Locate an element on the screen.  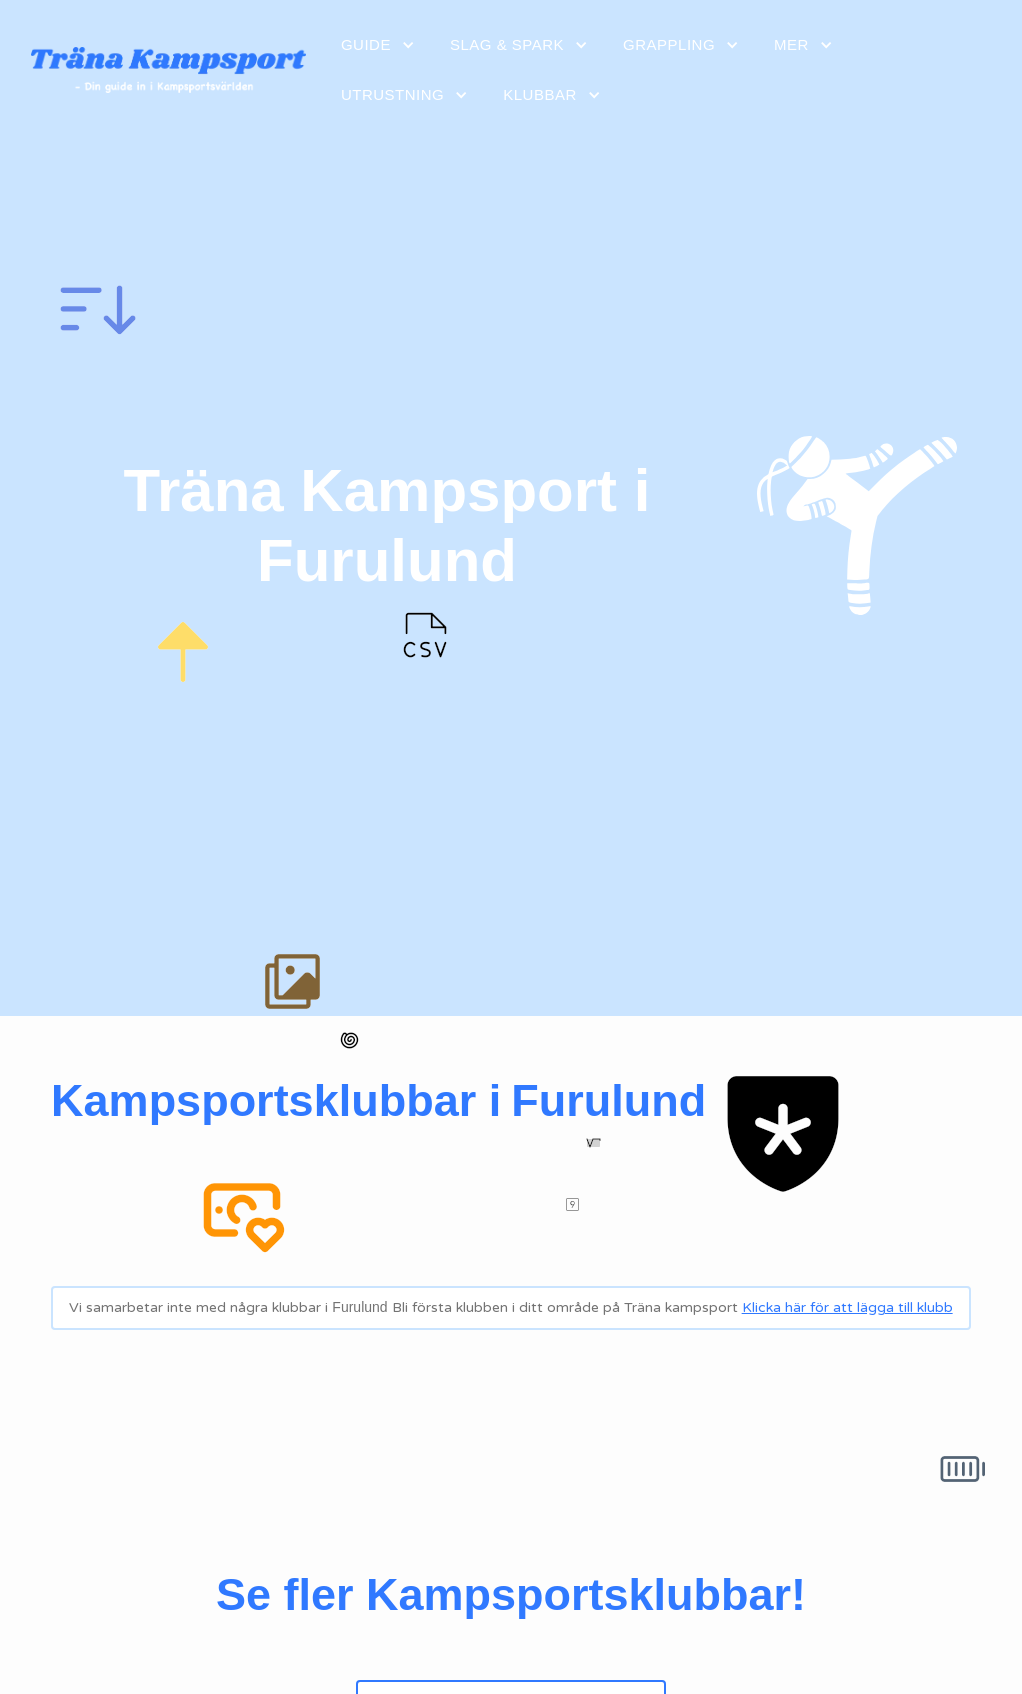
sort items in descending order is located at coordinates (98, 308).